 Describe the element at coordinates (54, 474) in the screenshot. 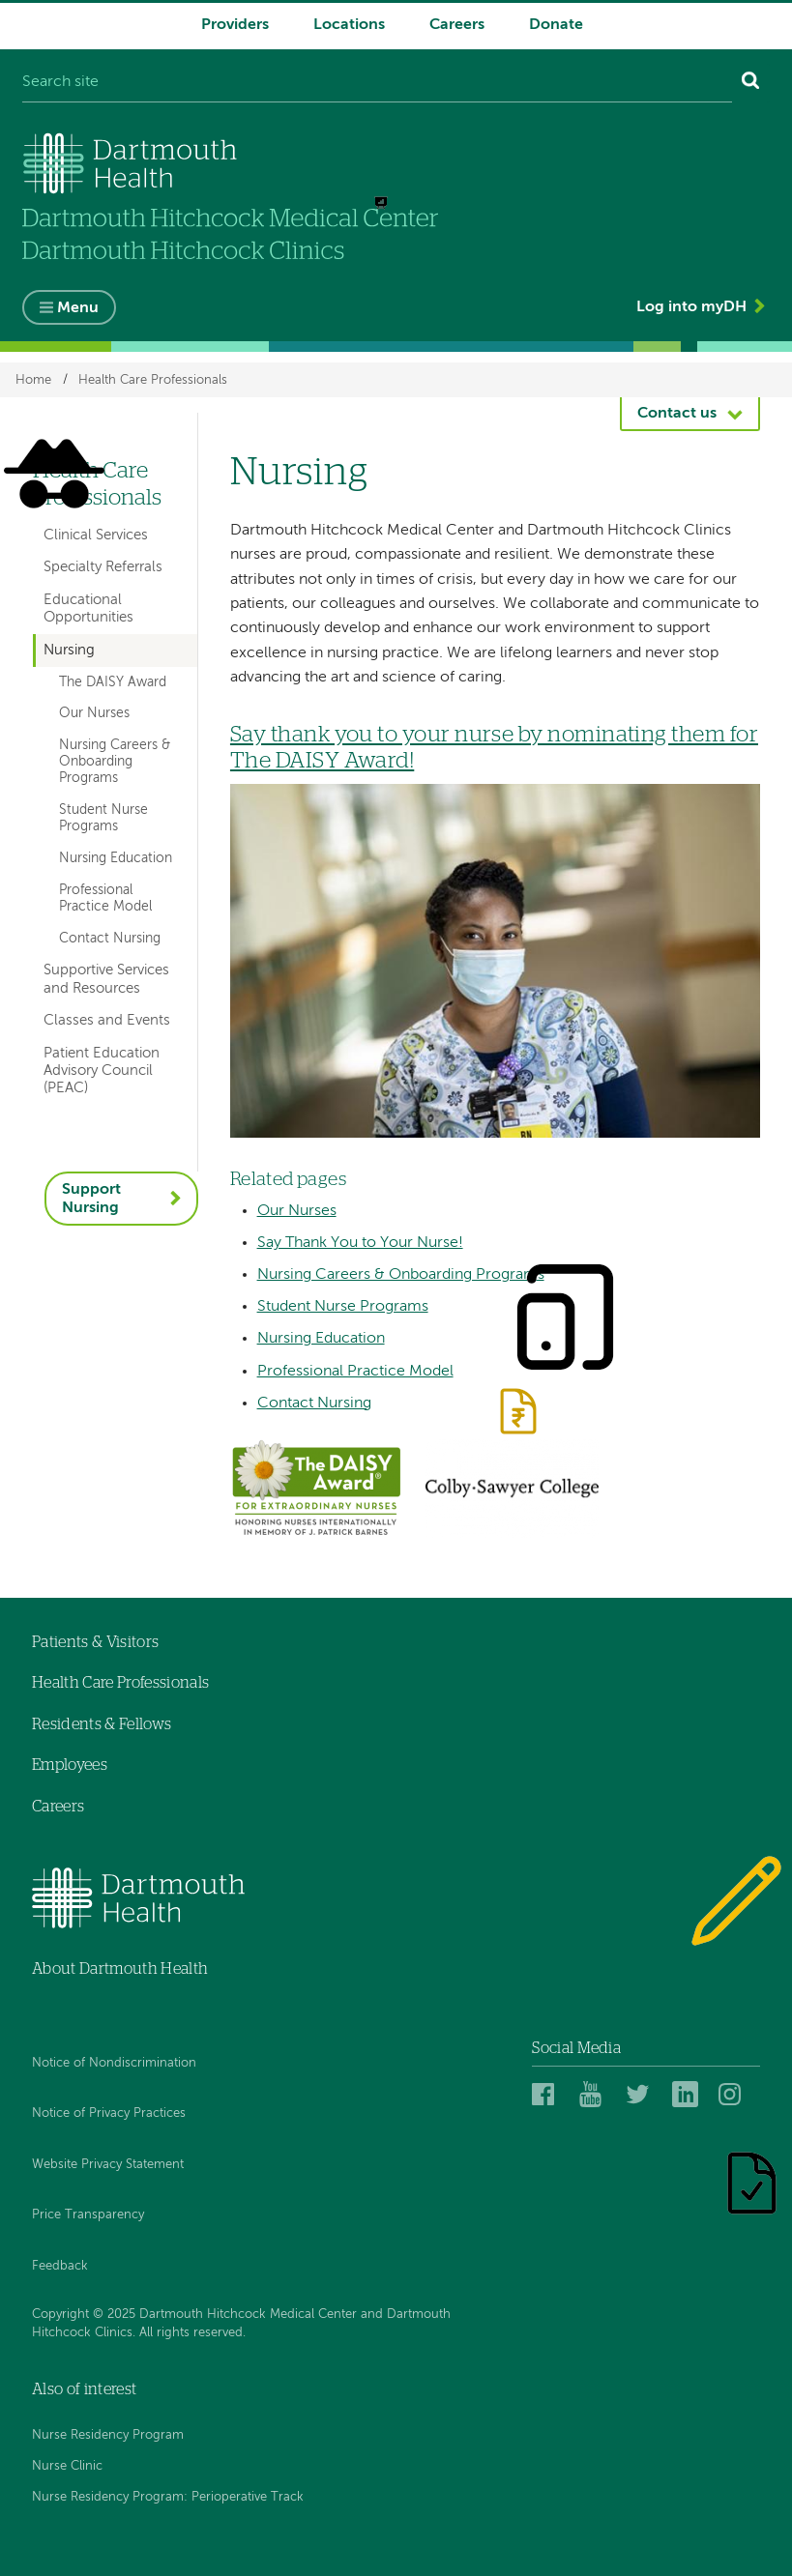

I see `enable incognito or private browsing mode` at that location.